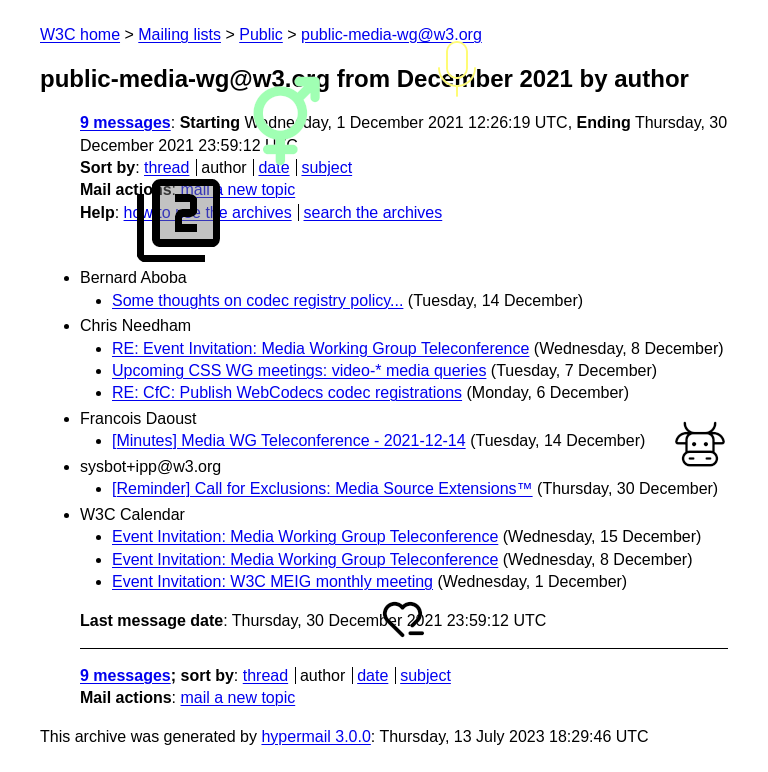 This screenshot has width=768, height=772. What do you see at coordinates (283, 119) in the screenshot?
I see `indicates intersex gender identity option` at bounding box center [283, 119].